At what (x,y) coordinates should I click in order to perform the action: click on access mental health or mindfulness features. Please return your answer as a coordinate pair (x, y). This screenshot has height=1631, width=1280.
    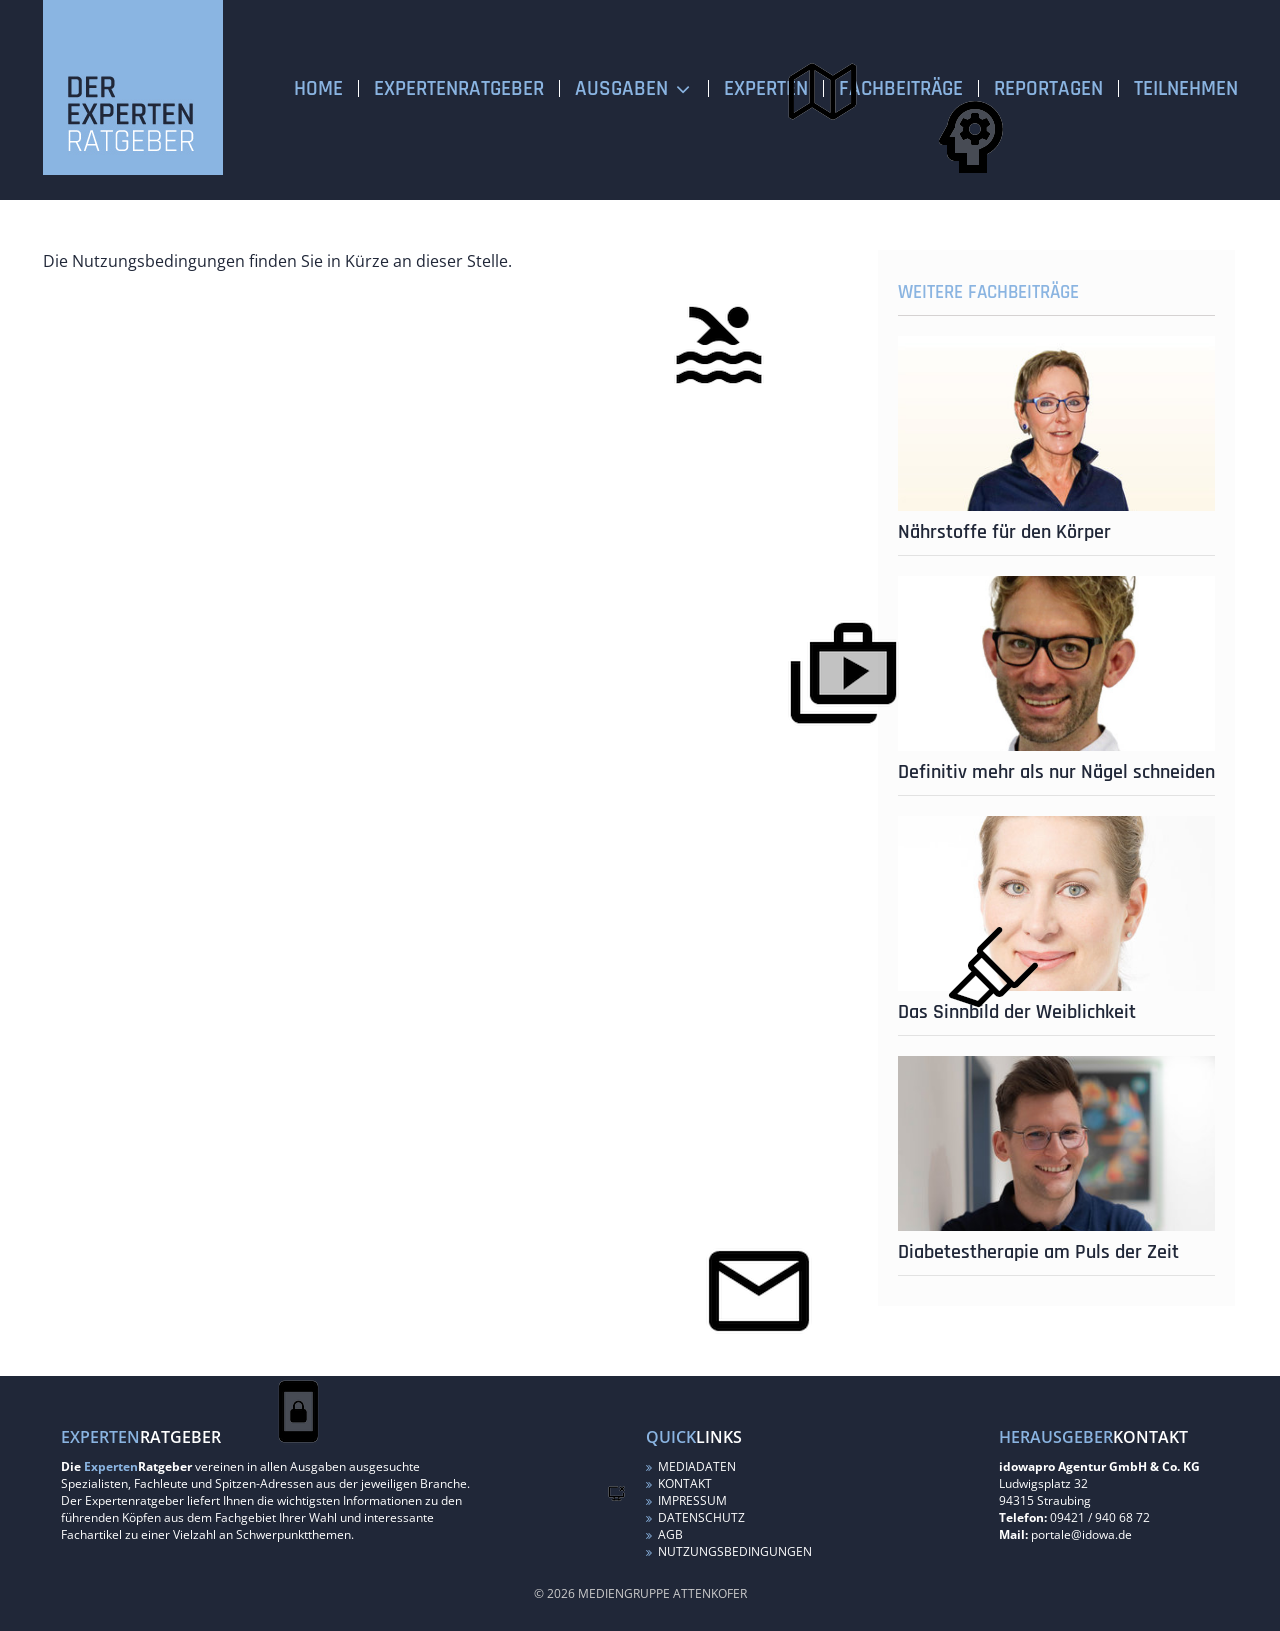
    Looking at the image, I should click on (971, 137).